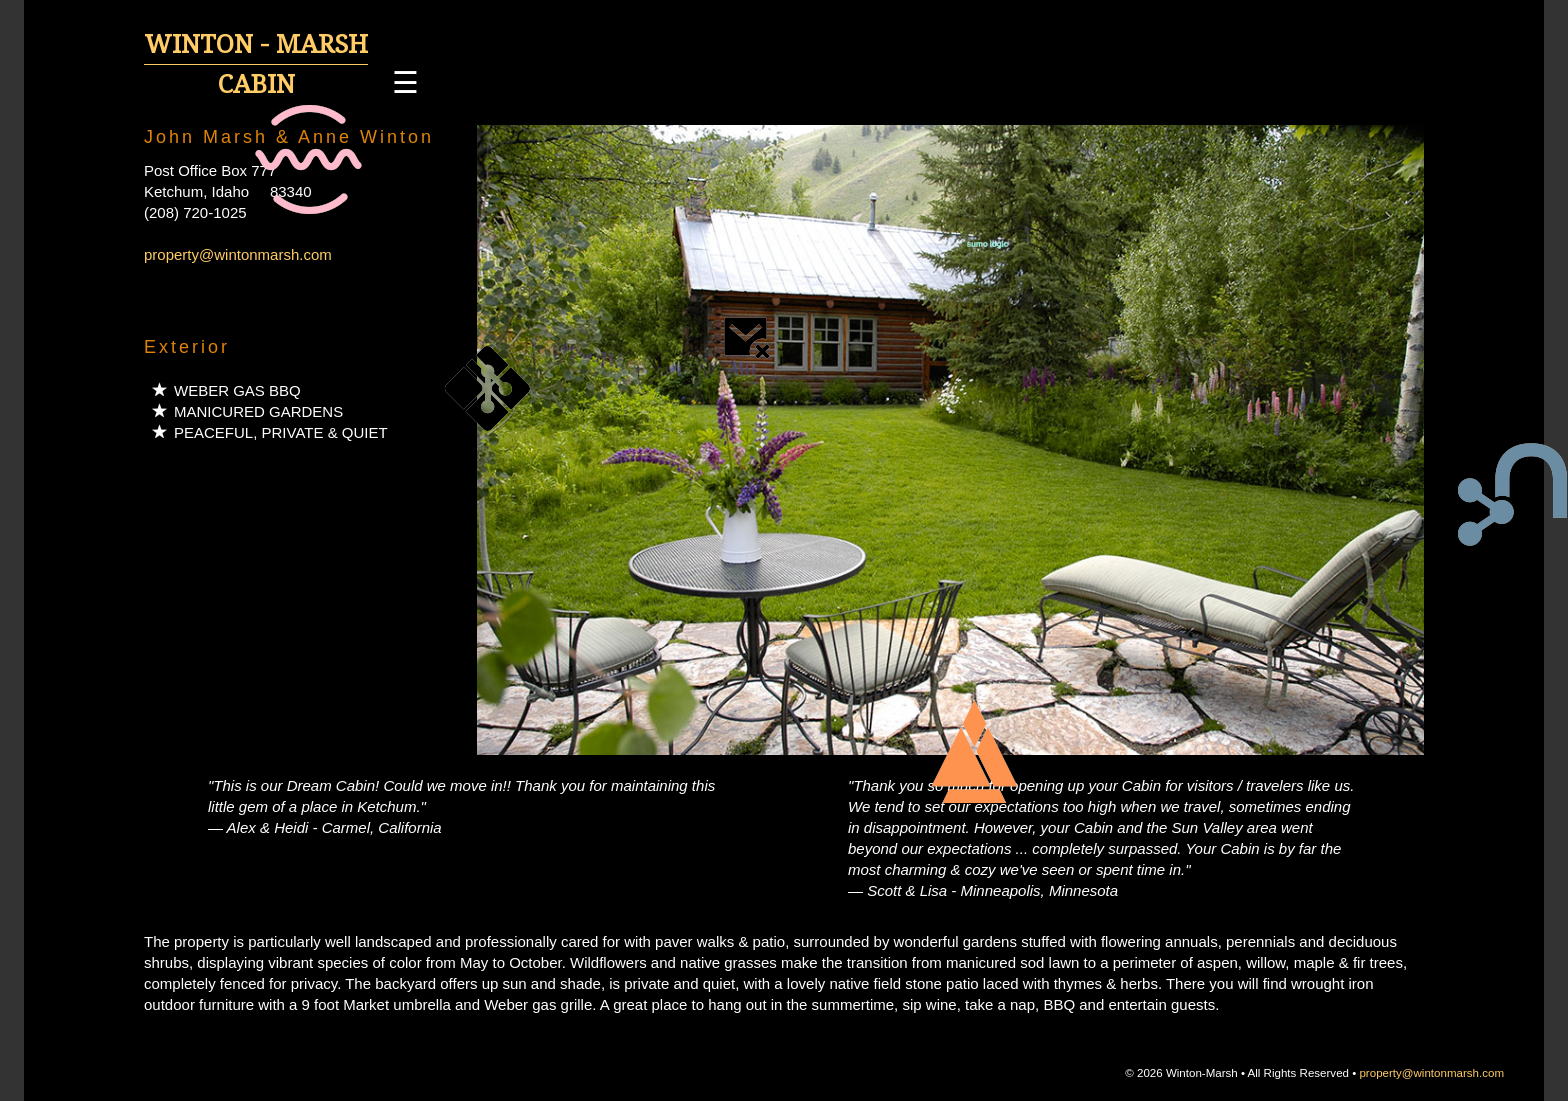  Describe the element at coordinates (1512, 494) in the screenshot. I see `neo4j graph database logo` at that location.